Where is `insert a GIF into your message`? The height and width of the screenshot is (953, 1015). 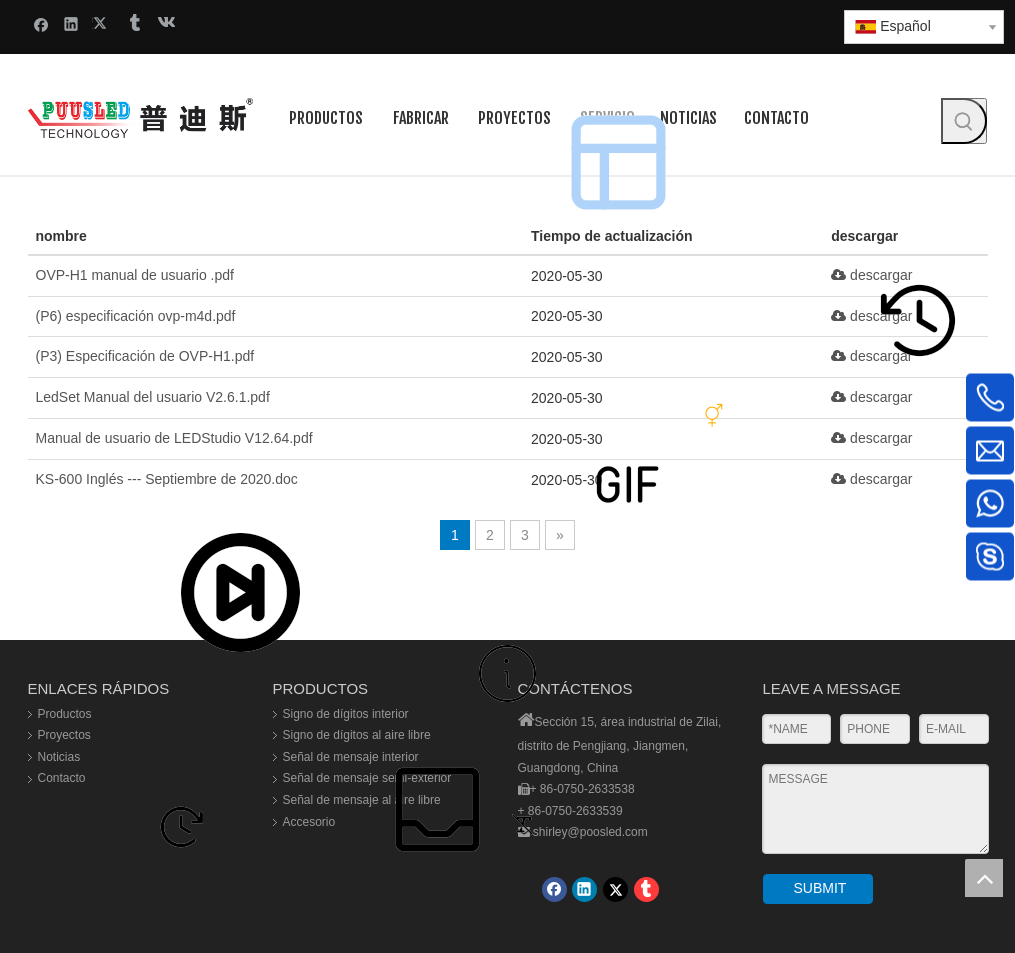
insert a GIF into your message is located at coordinates (626, 484).